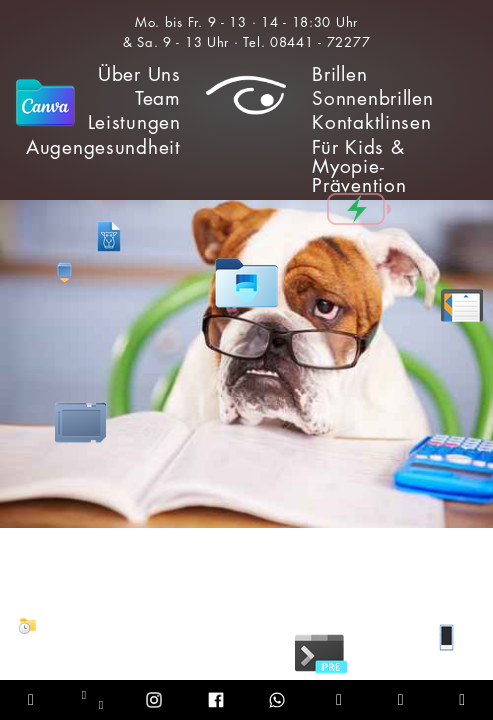 This screenshot has width=493, height=720. Describe the element at coordinates (246, 284) in the screenshot. I see `open microsoft warehouse management files` at that location.